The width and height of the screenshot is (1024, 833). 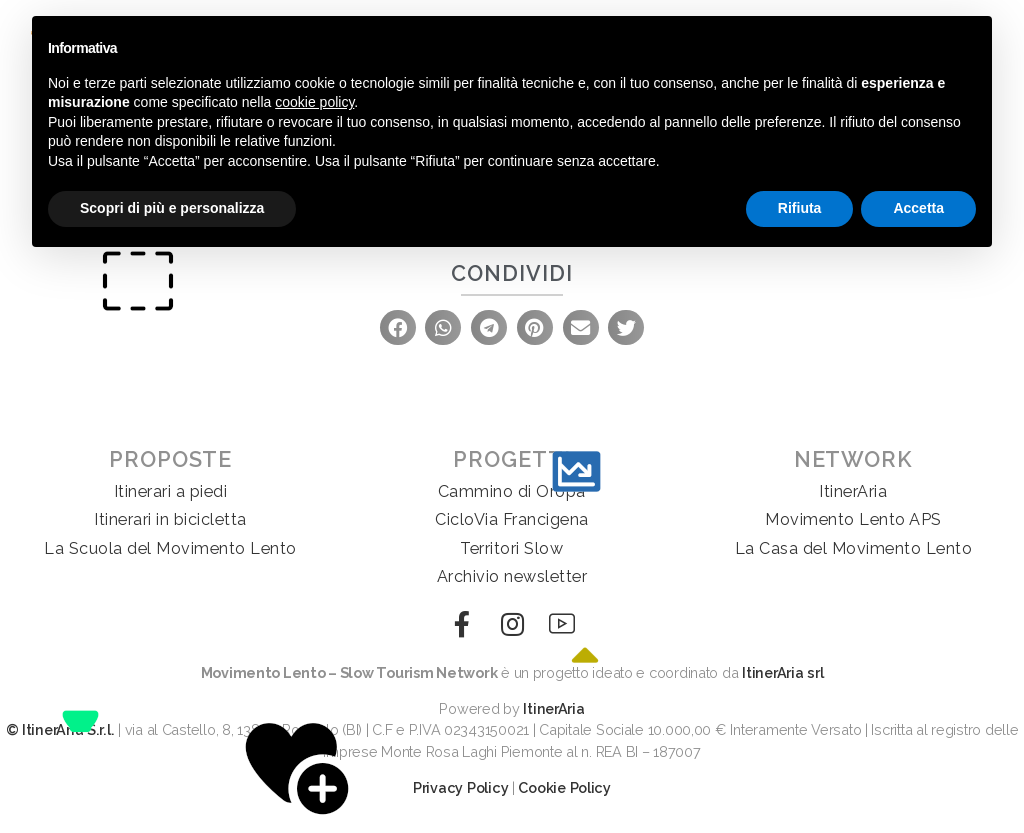 What do you see at coordinates (138, 281) in the screenshot?
I see `select or define a region` at bounding box center [138, 281].